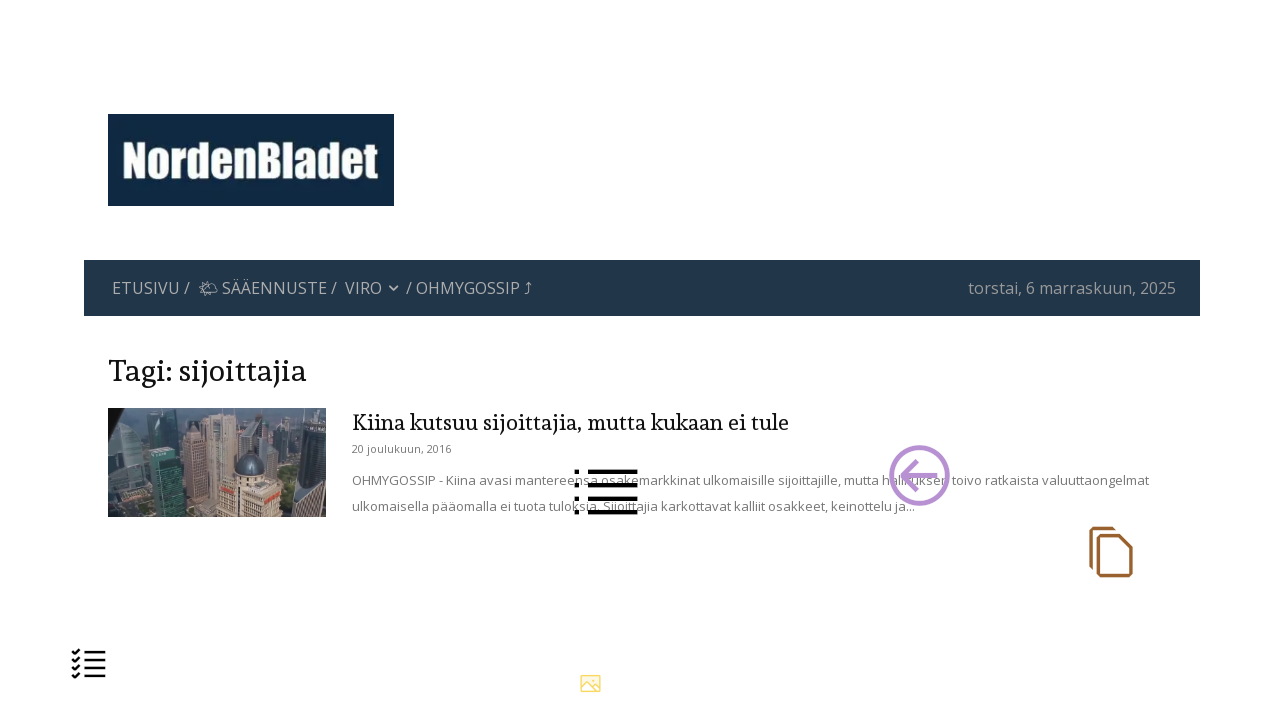 The image size is (1283, 720). What do you see at coordinates (1111, 552) in the screenshot?
I see `copy to clipboard` at bounding box center [1111, 552].